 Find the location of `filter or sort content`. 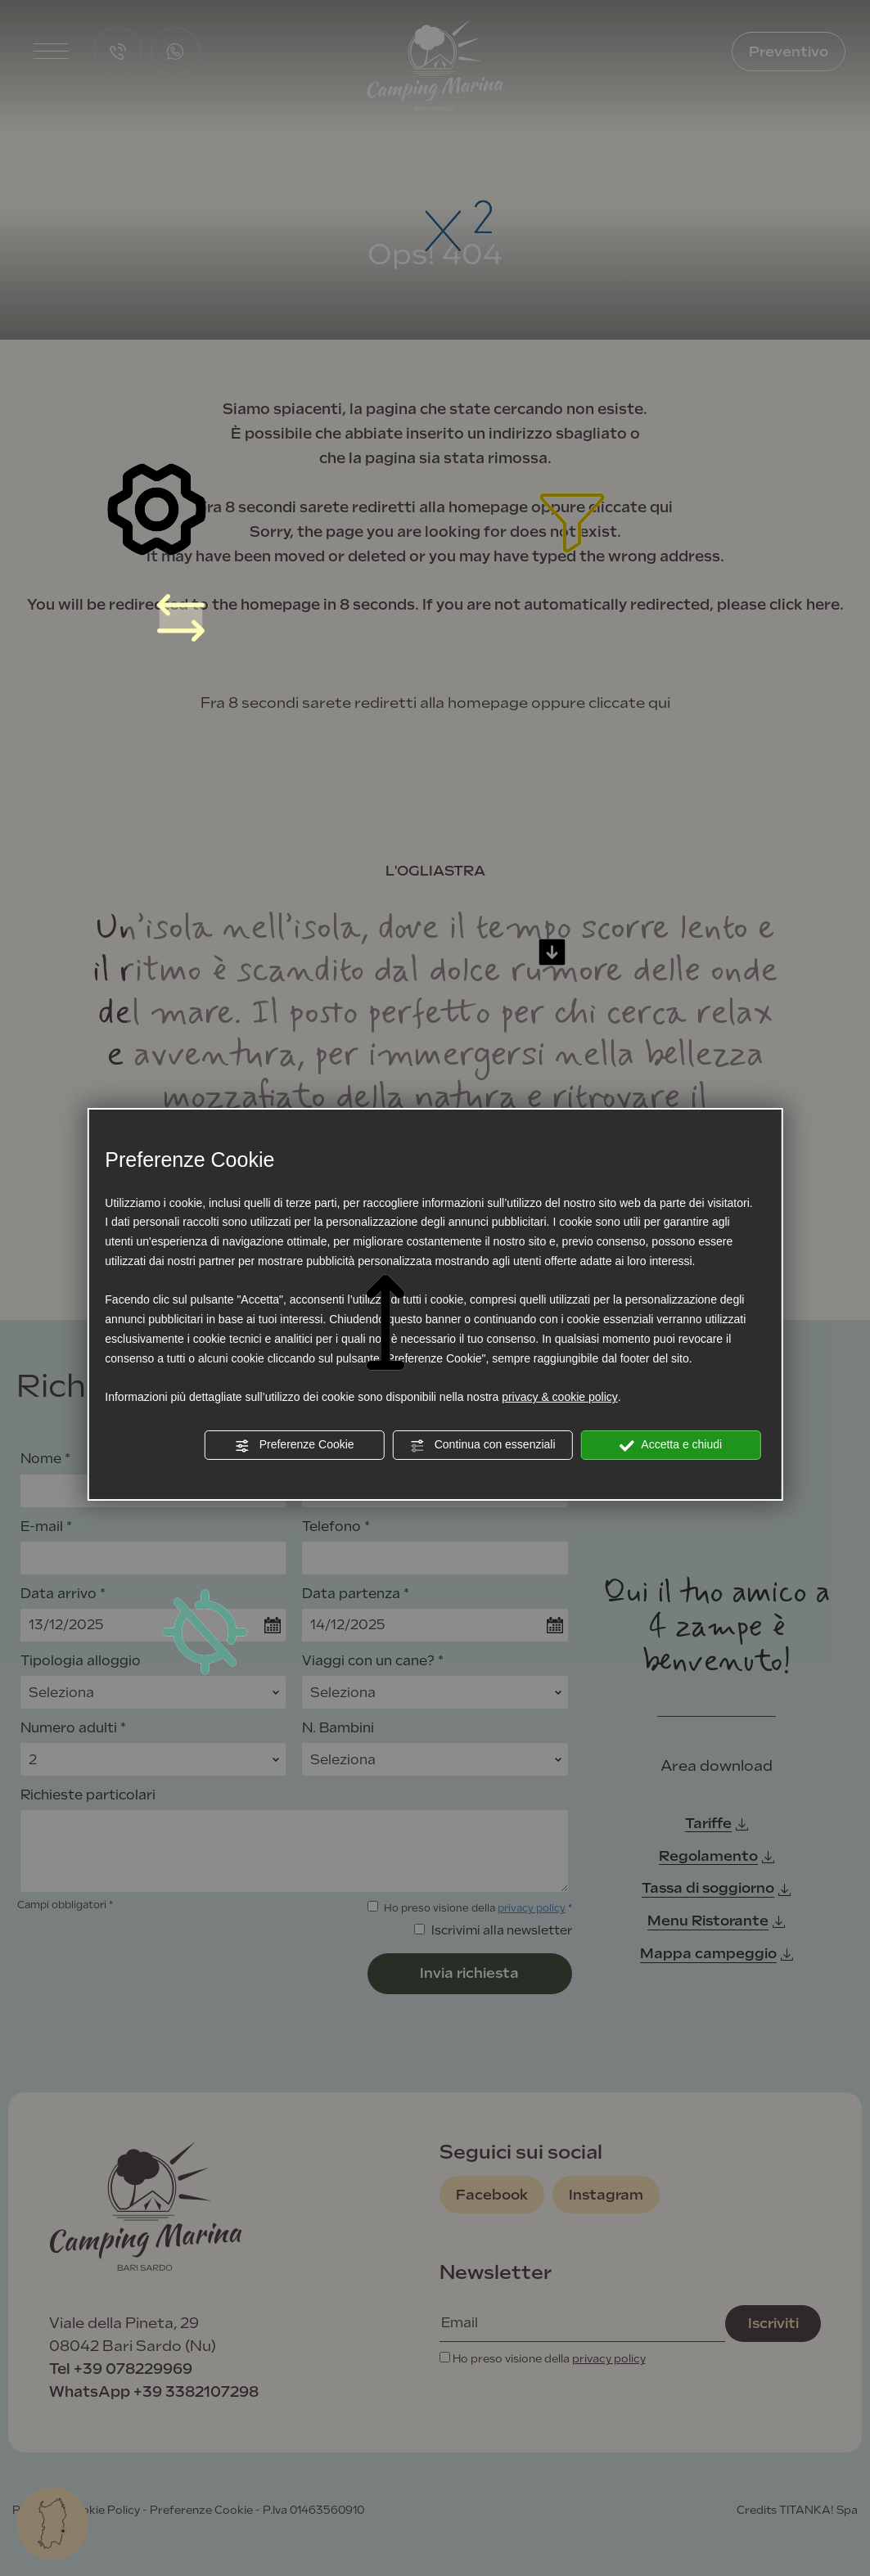

filter or sort content is located at coordinates (572, 520).